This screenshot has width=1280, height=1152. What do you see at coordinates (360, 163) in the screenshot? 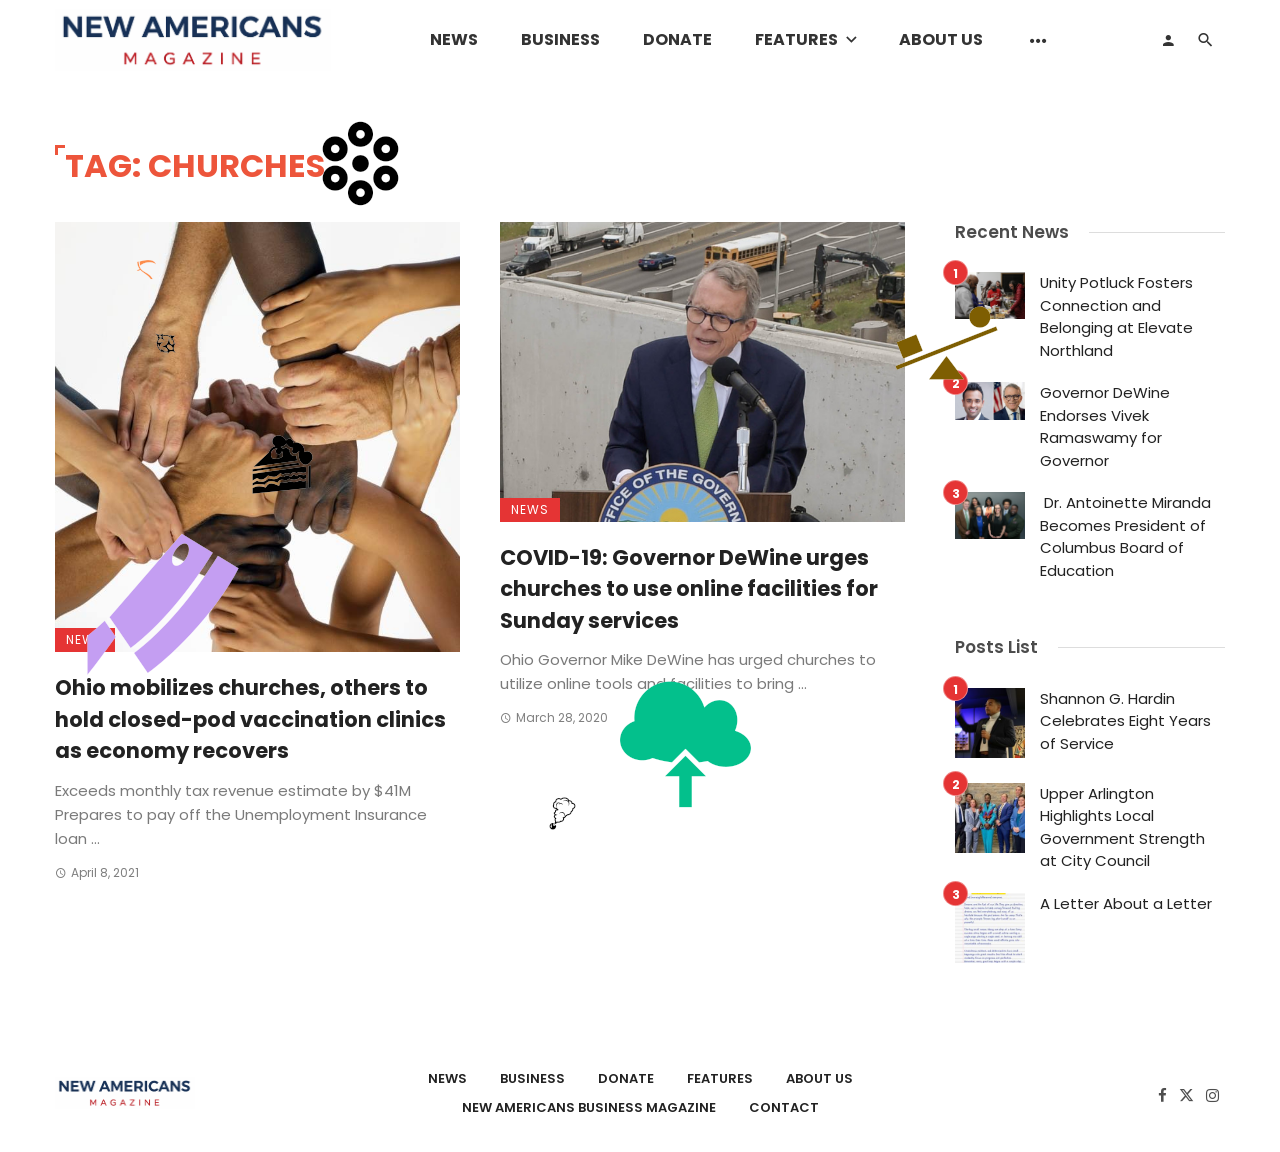
I see `select chaingun weapon in game` at bounding box center [360, 163].